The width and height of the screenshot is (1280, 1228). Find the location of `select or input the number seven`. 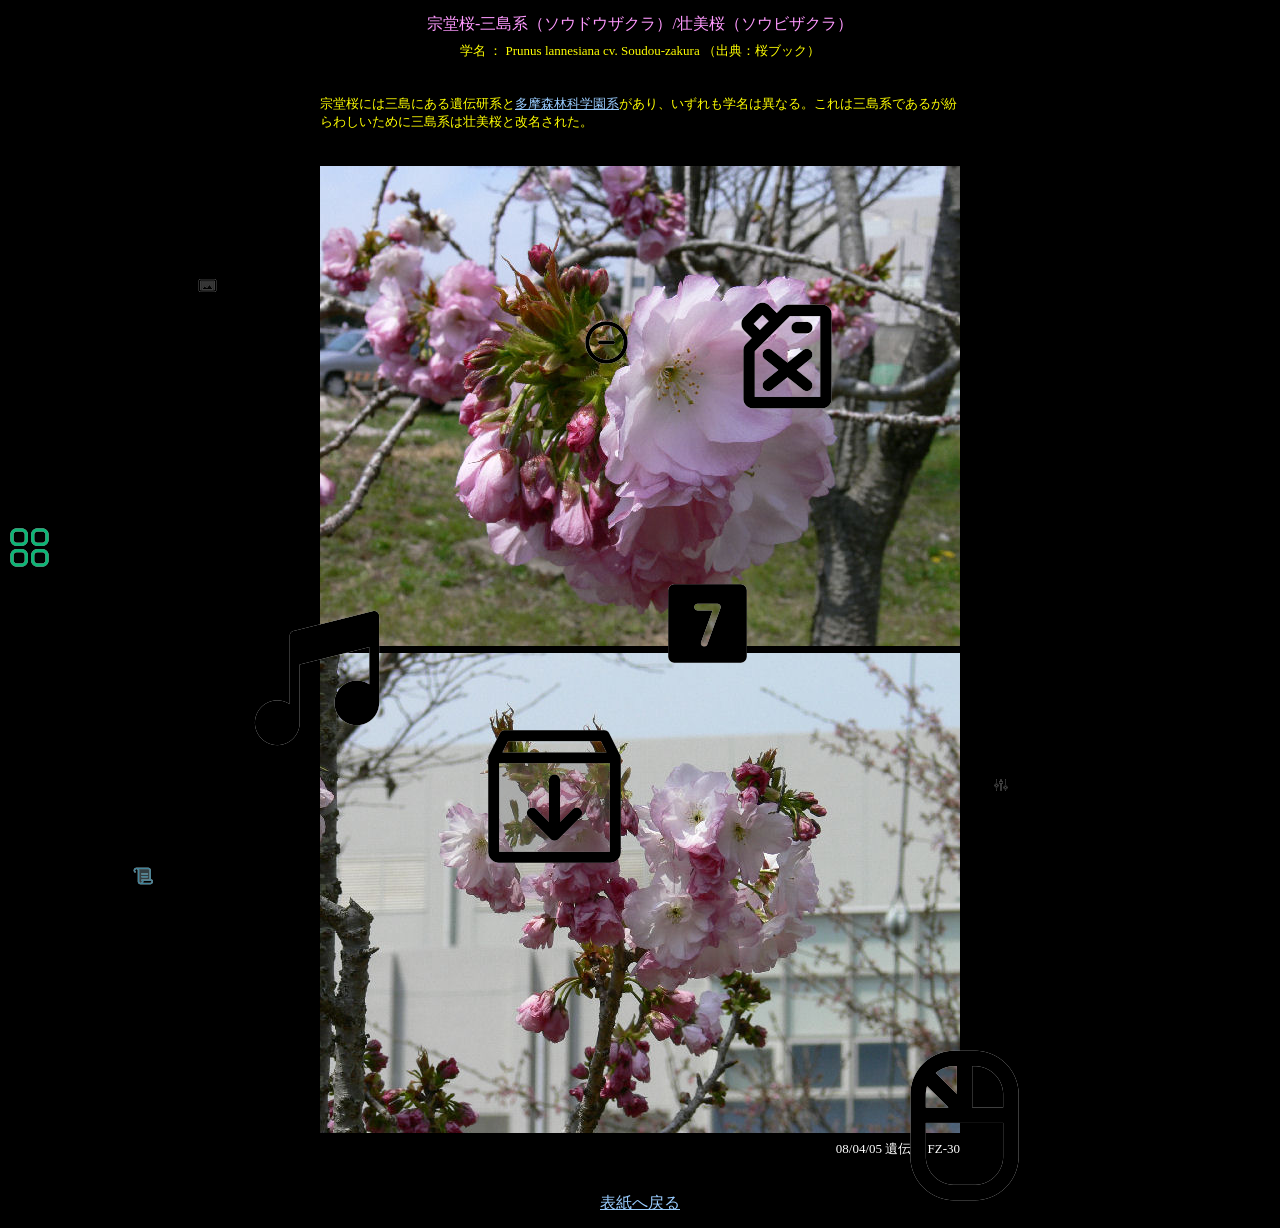

select or input the number seven is located at coordinates (707, 623).